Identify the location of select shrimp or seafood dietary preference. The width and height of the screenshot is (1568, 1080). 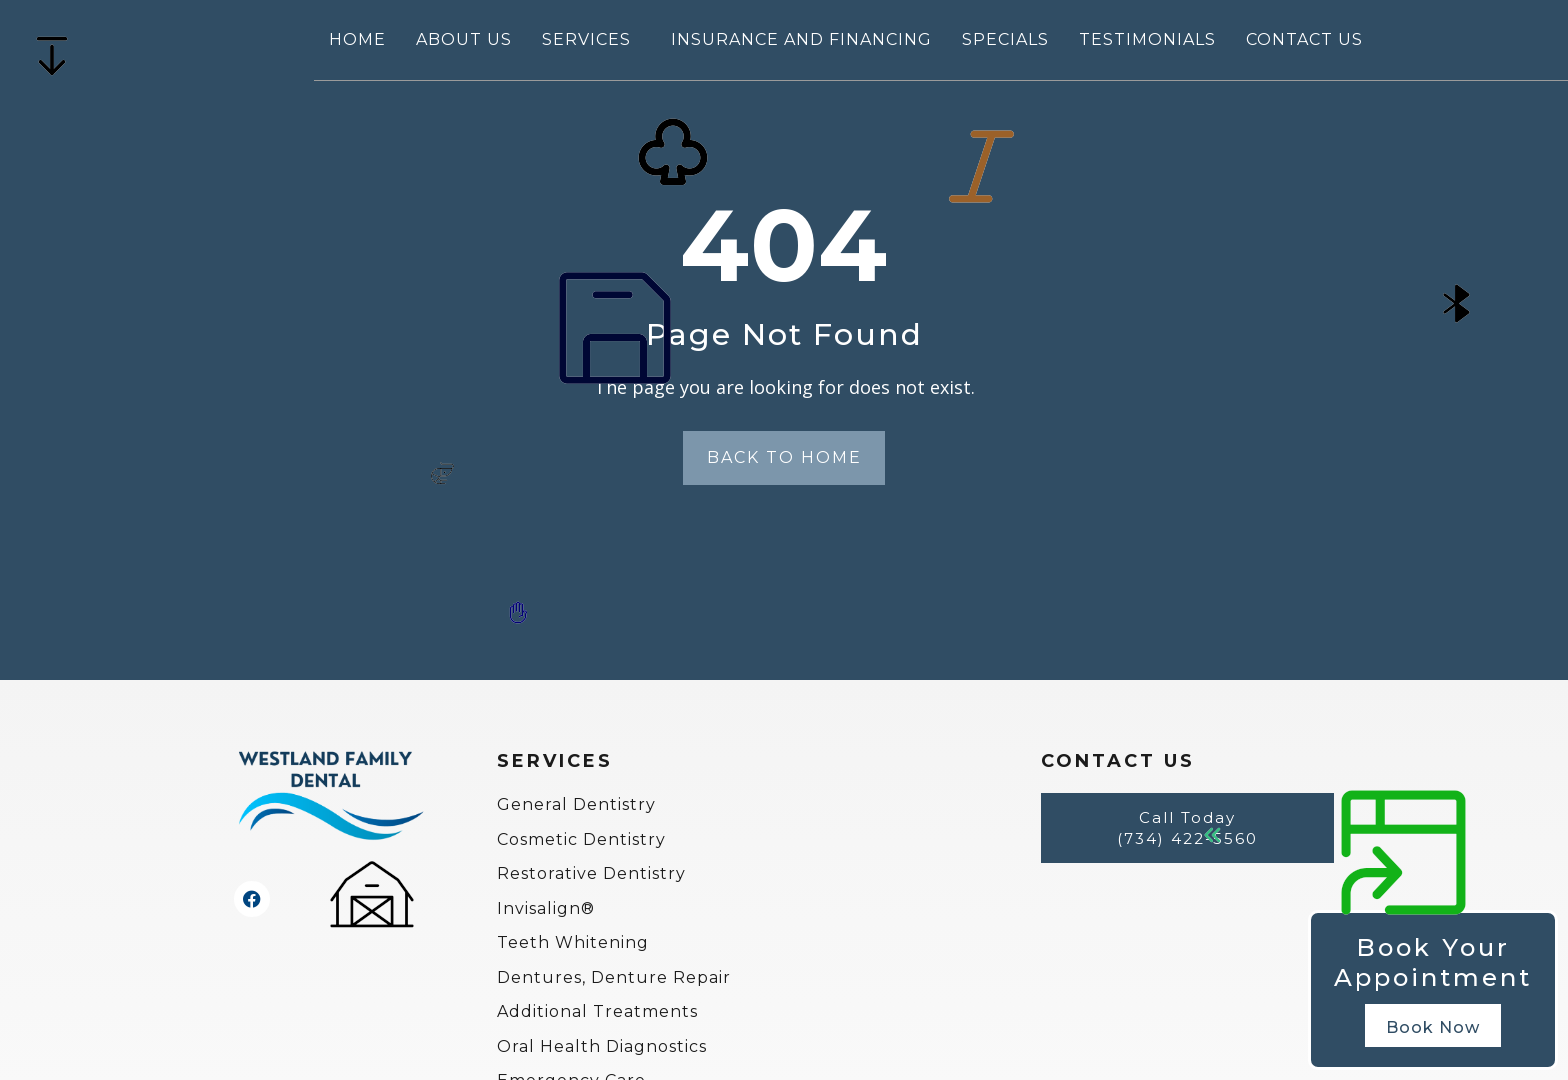
(442, 473).